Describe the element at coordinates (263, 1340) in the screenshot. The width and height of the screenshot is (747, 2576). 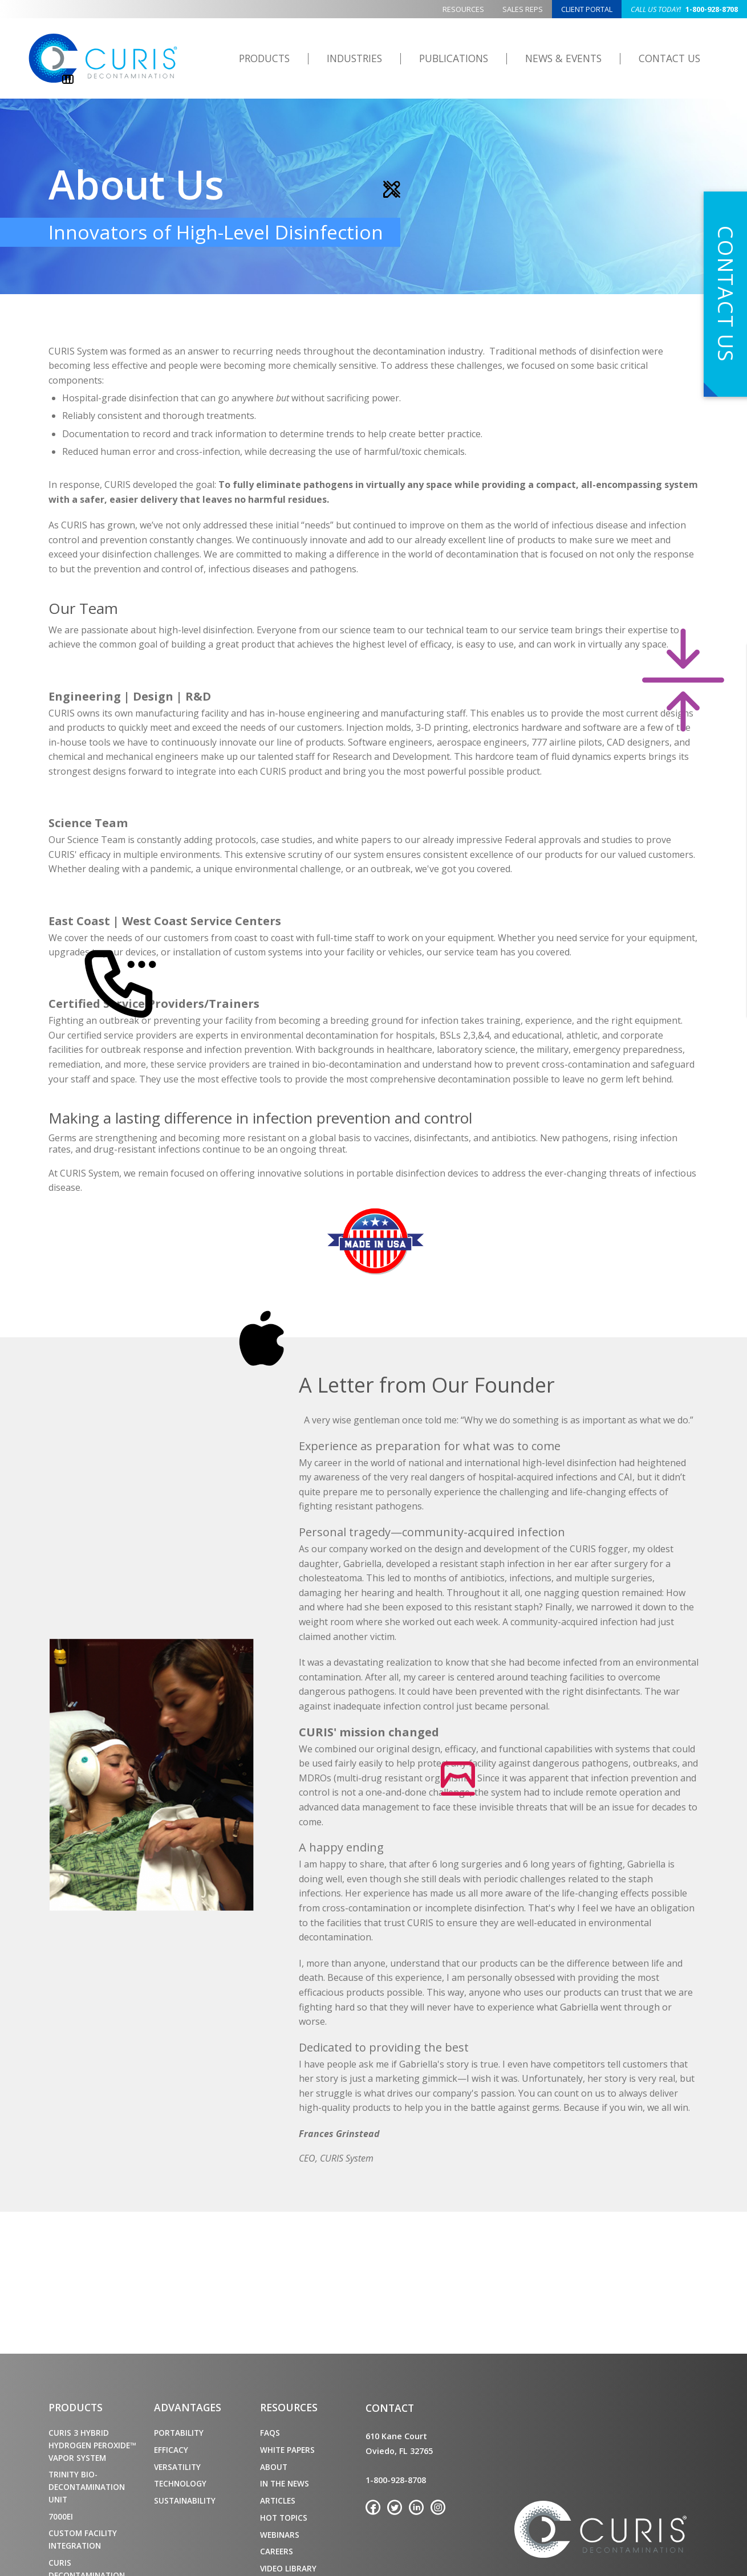
I see `apple product or service branding` at that location.